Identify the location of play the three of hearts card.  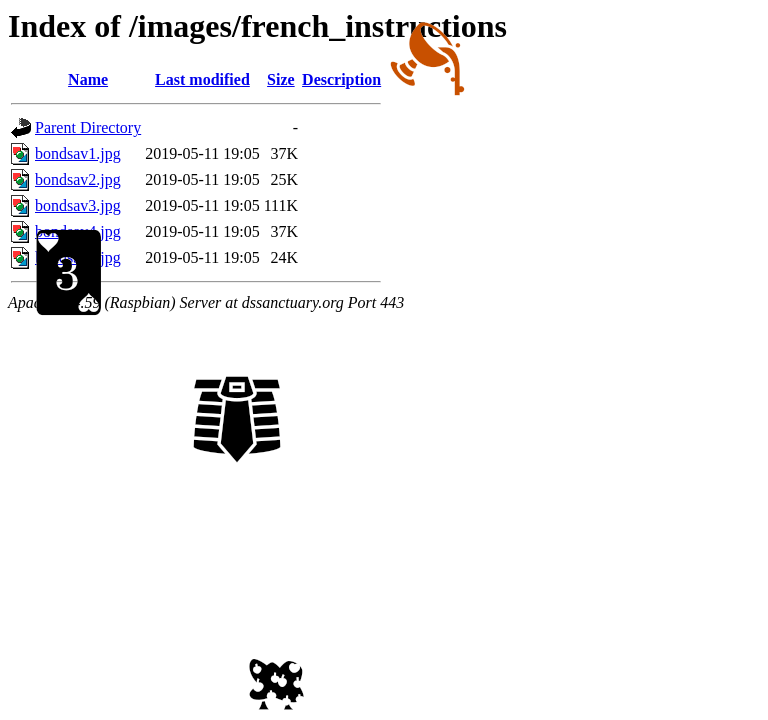
(68, 272).